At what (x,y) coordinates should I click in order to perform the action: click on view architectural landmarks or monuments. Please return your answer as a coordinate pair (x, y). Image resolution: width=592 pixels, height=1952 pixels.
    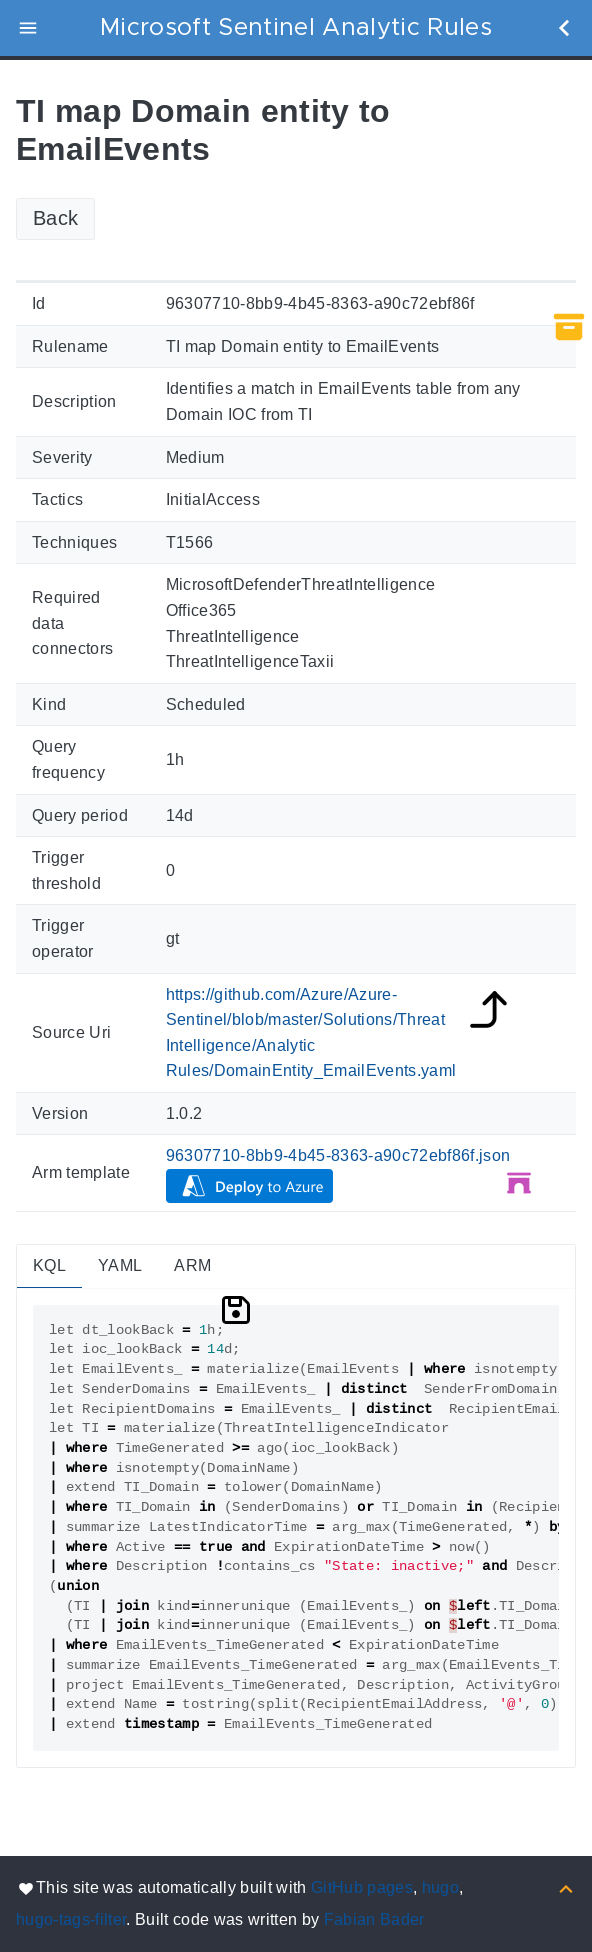
    Looking at the image, I should click on (519, 1183).